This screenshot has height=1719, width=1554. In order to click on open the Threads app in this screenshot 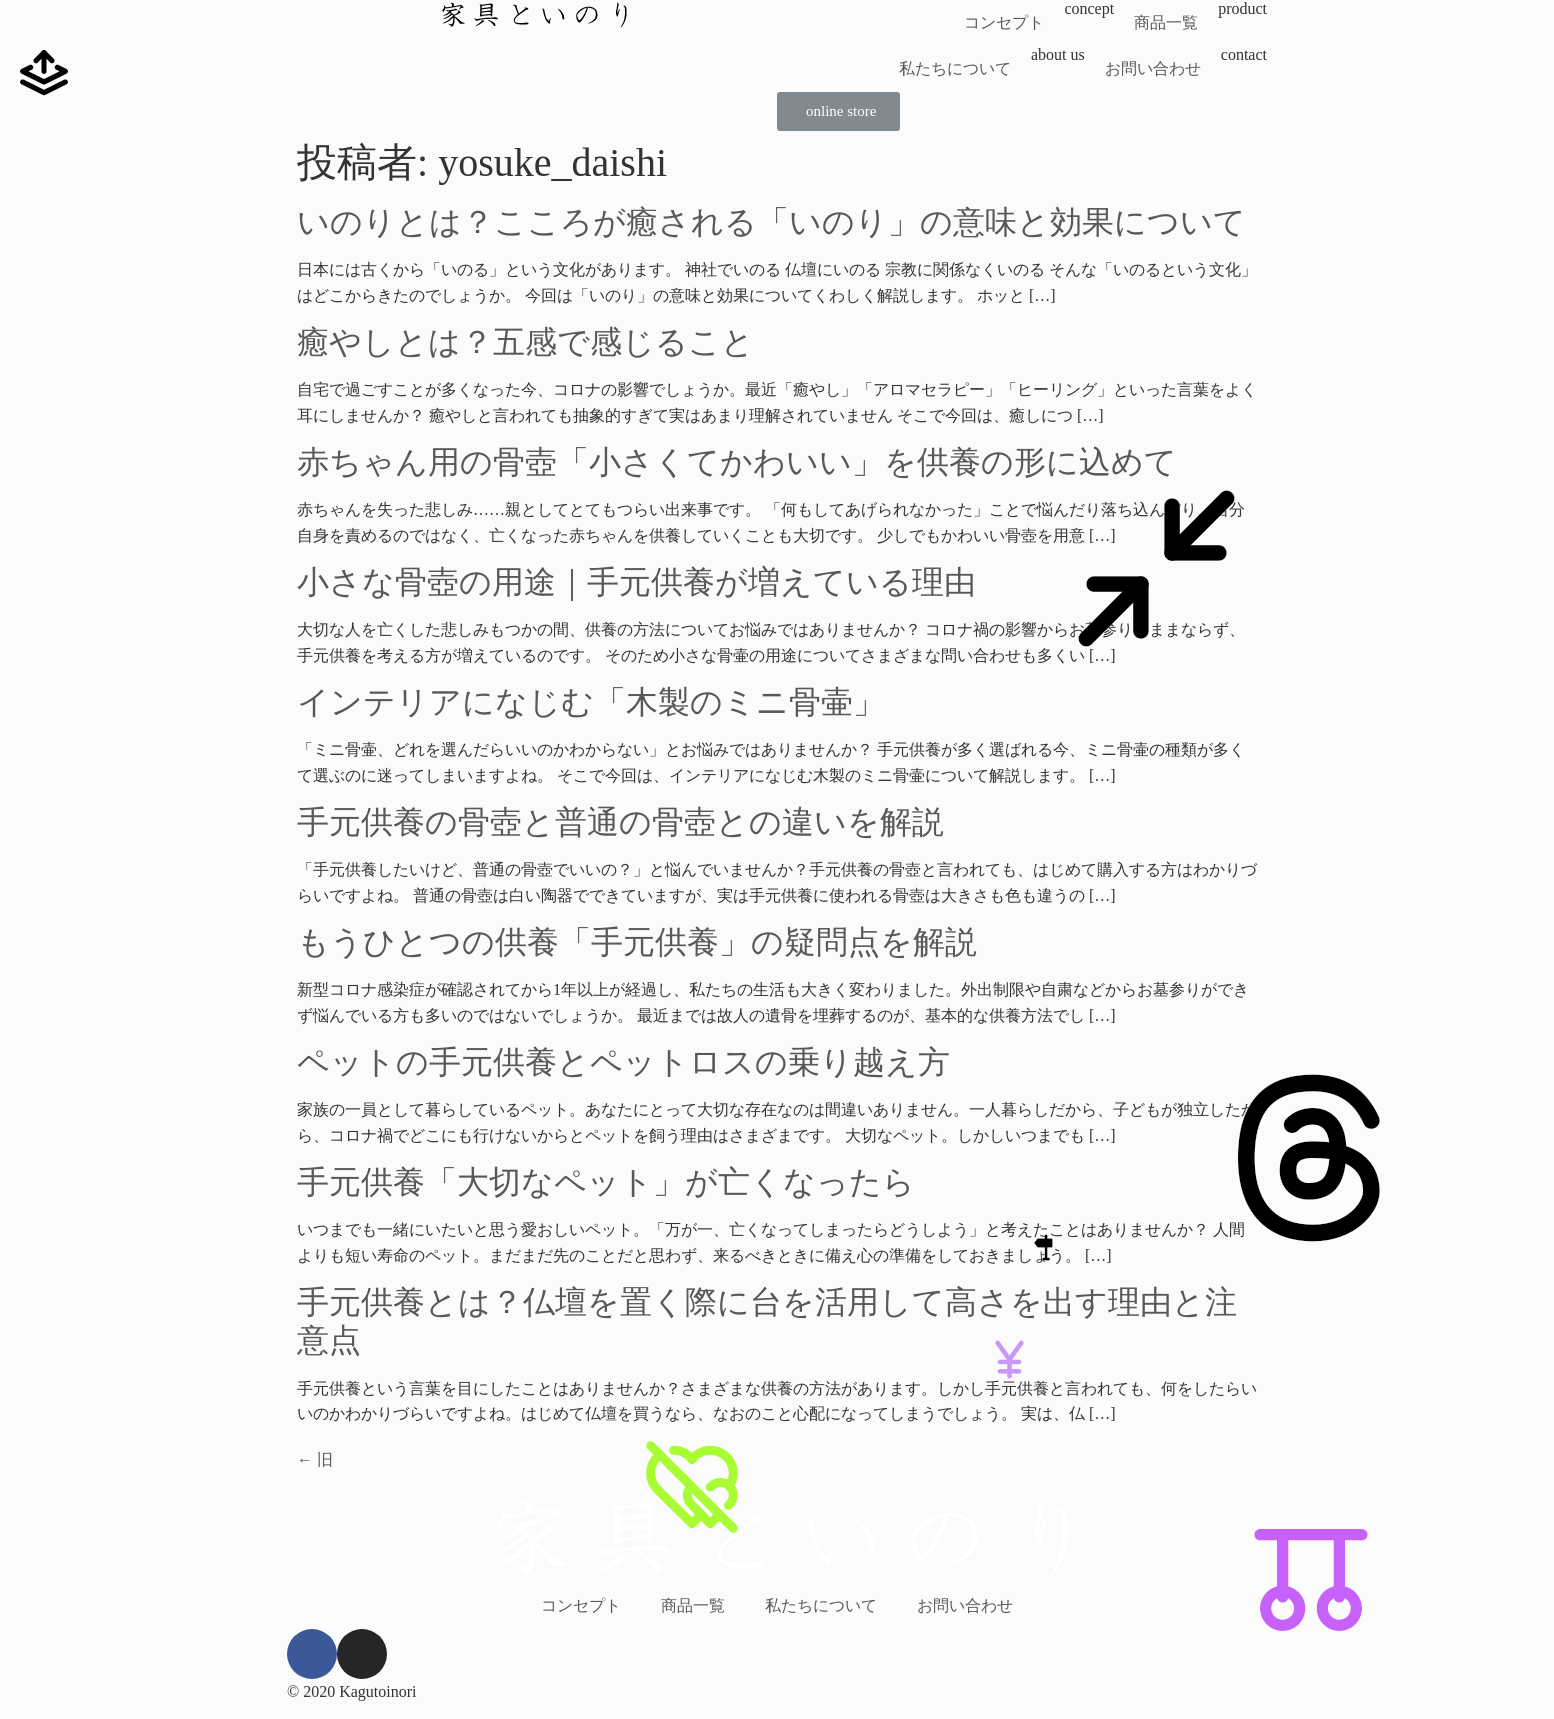, I will do `click(1313, 1158)`.